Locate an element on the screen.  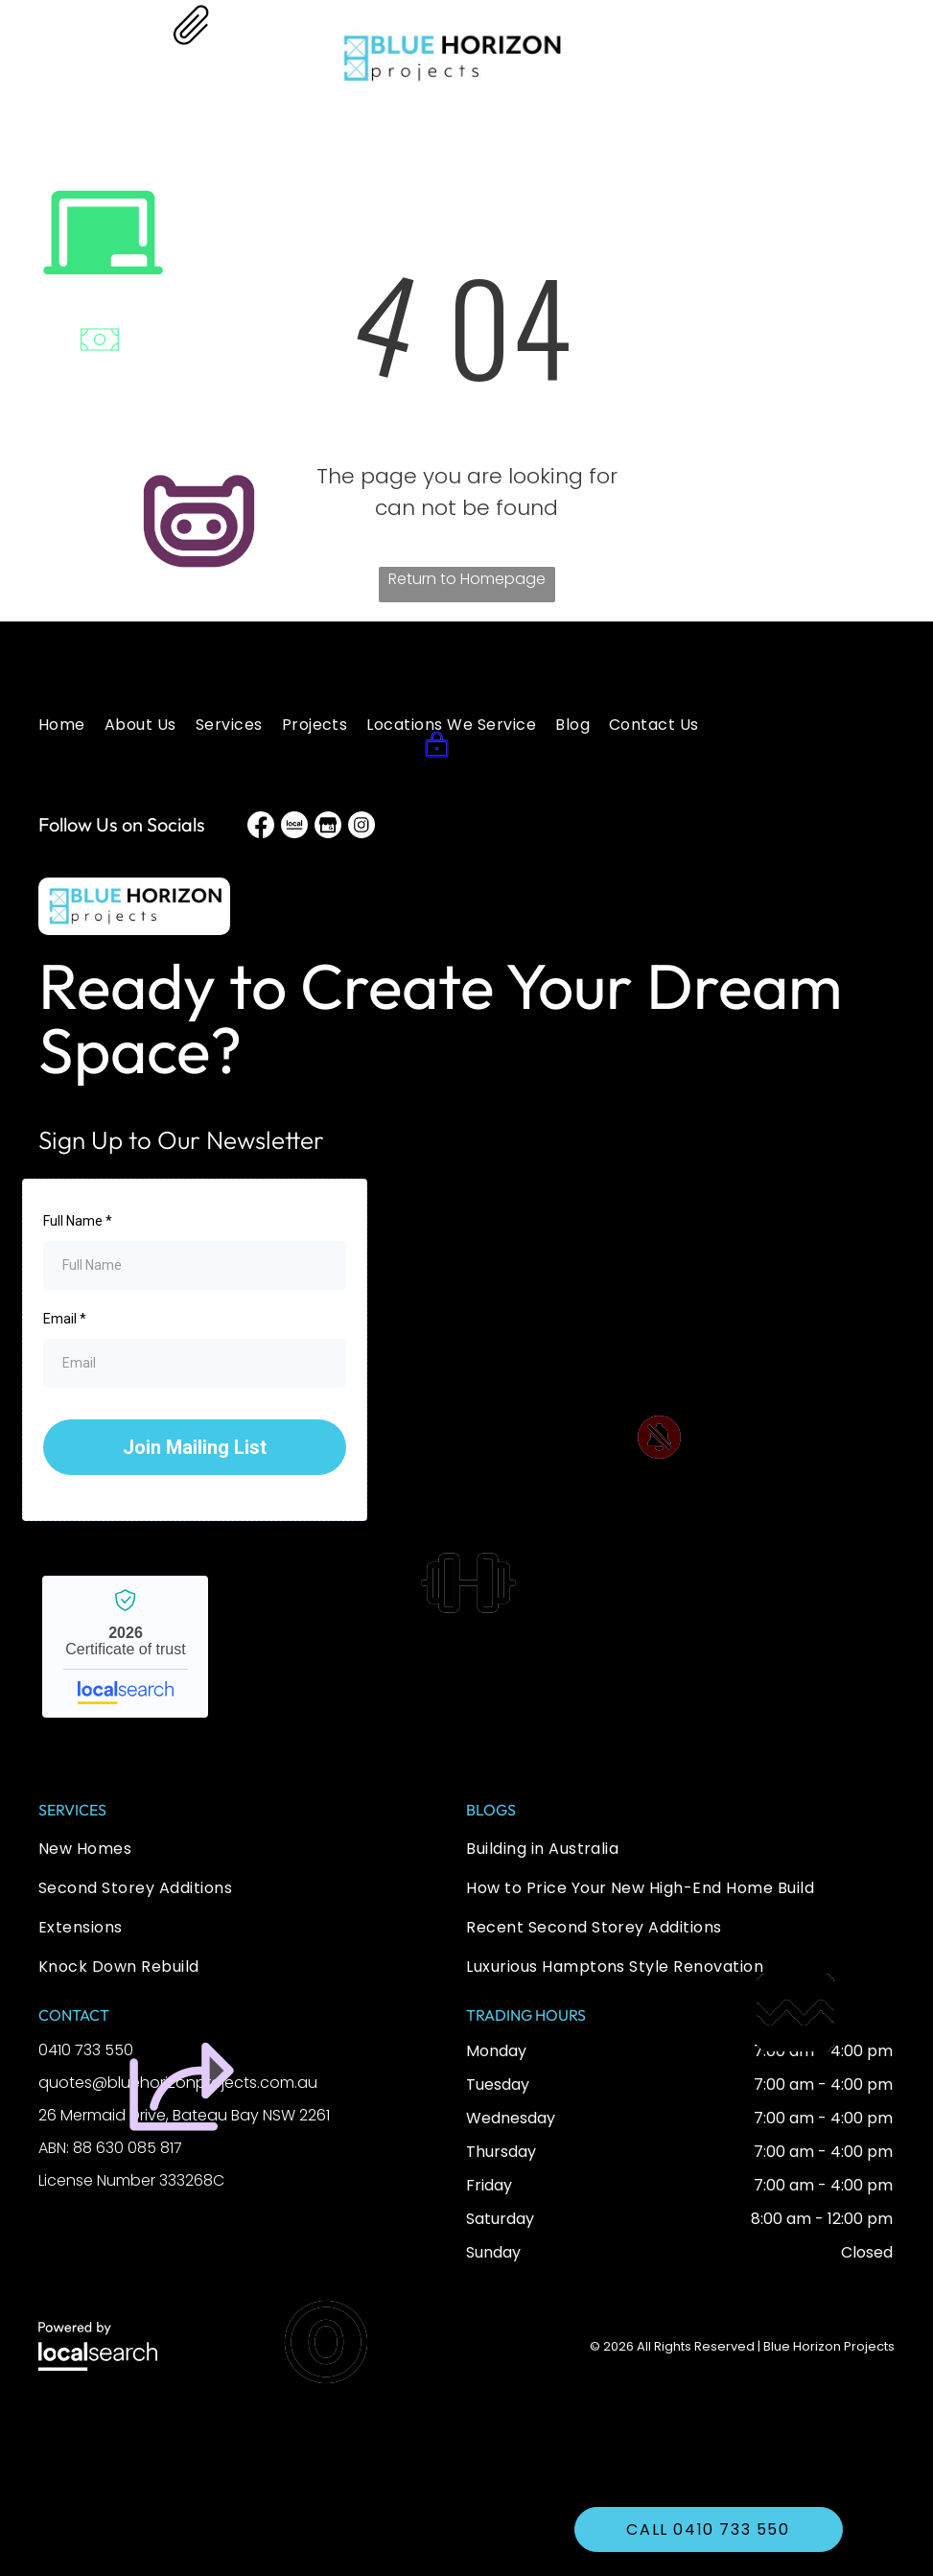
access whiteboard or presentation mode is located at coordinates (103, 234).